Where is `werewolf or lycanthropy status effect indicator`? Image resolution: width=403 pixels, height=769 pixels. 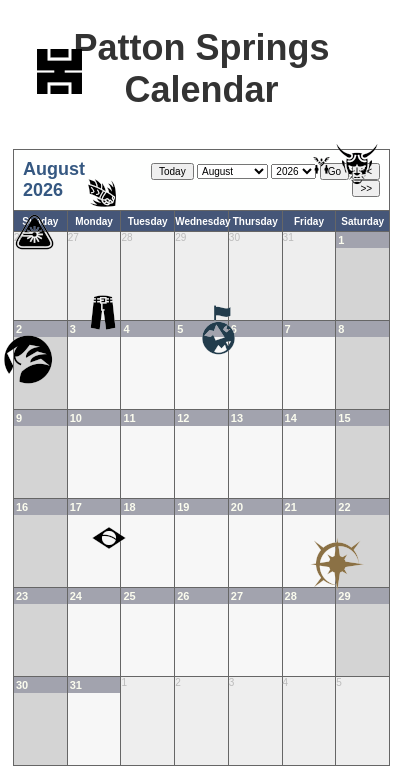
werewolf or lycanthropy status effect indicator is located at coordinates (28, 359).